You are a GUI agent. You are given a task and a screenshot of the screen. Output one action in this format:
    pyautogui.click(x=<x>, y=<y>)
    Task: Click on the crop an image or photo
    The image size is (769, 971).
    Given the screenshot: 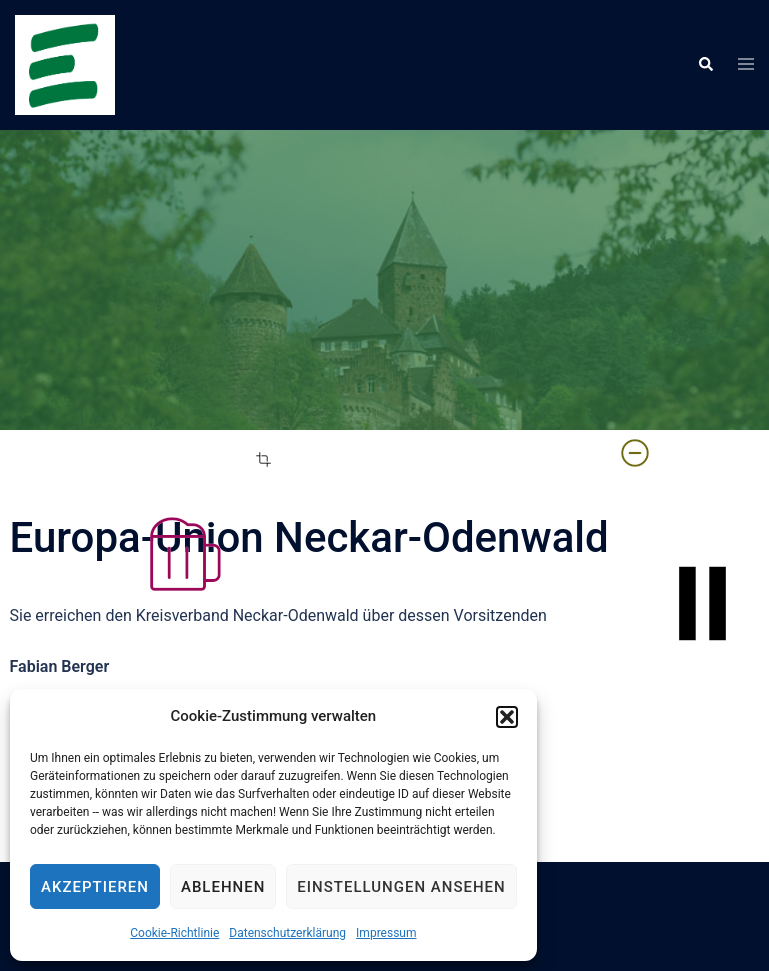 What is the action you would take?
    pyautogui.click(x=263, y=459)
    